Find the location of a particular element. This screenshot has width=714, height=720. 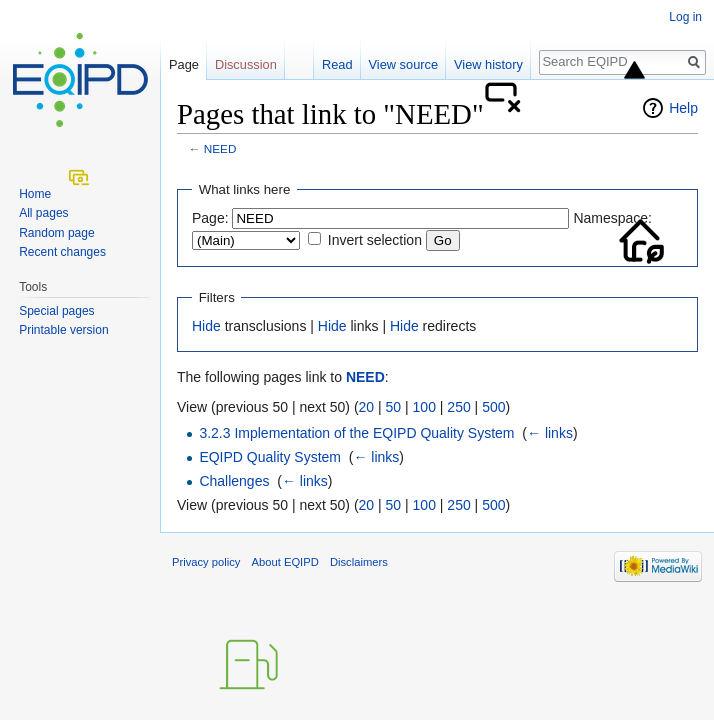

remove funds or decrease balance is located at coordinates (78, 177).